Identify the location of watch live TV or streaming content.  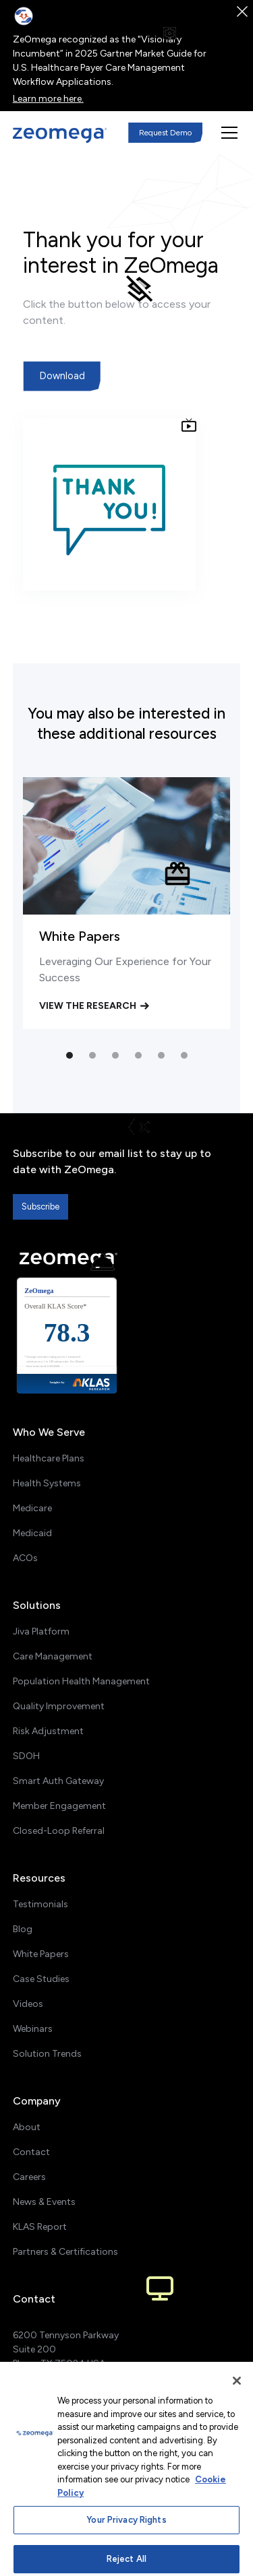
(189, 425).